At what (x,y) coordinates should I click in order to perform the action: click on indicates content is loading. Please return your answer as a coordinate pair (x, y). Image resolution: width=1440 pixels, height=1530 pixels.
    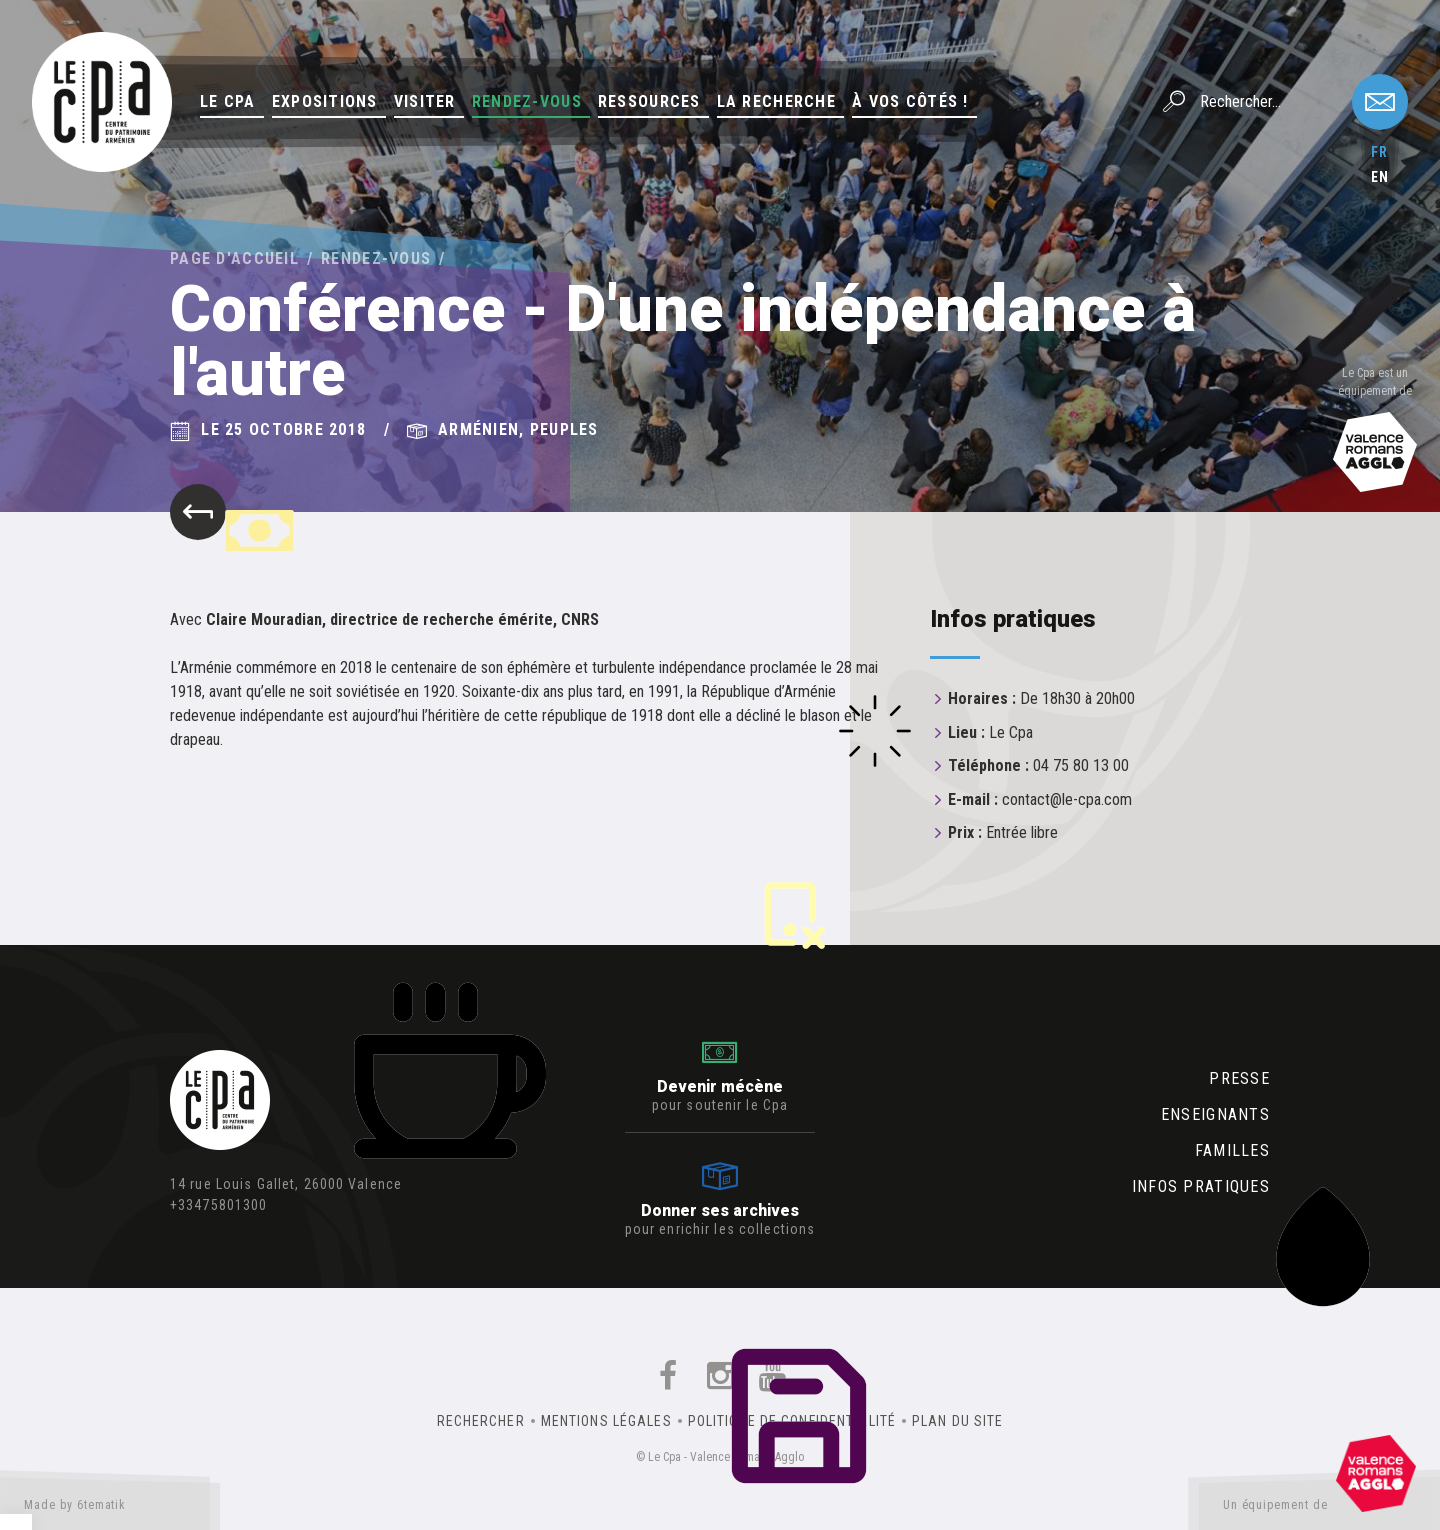
    Looking at the image, I should click on (875, 731).